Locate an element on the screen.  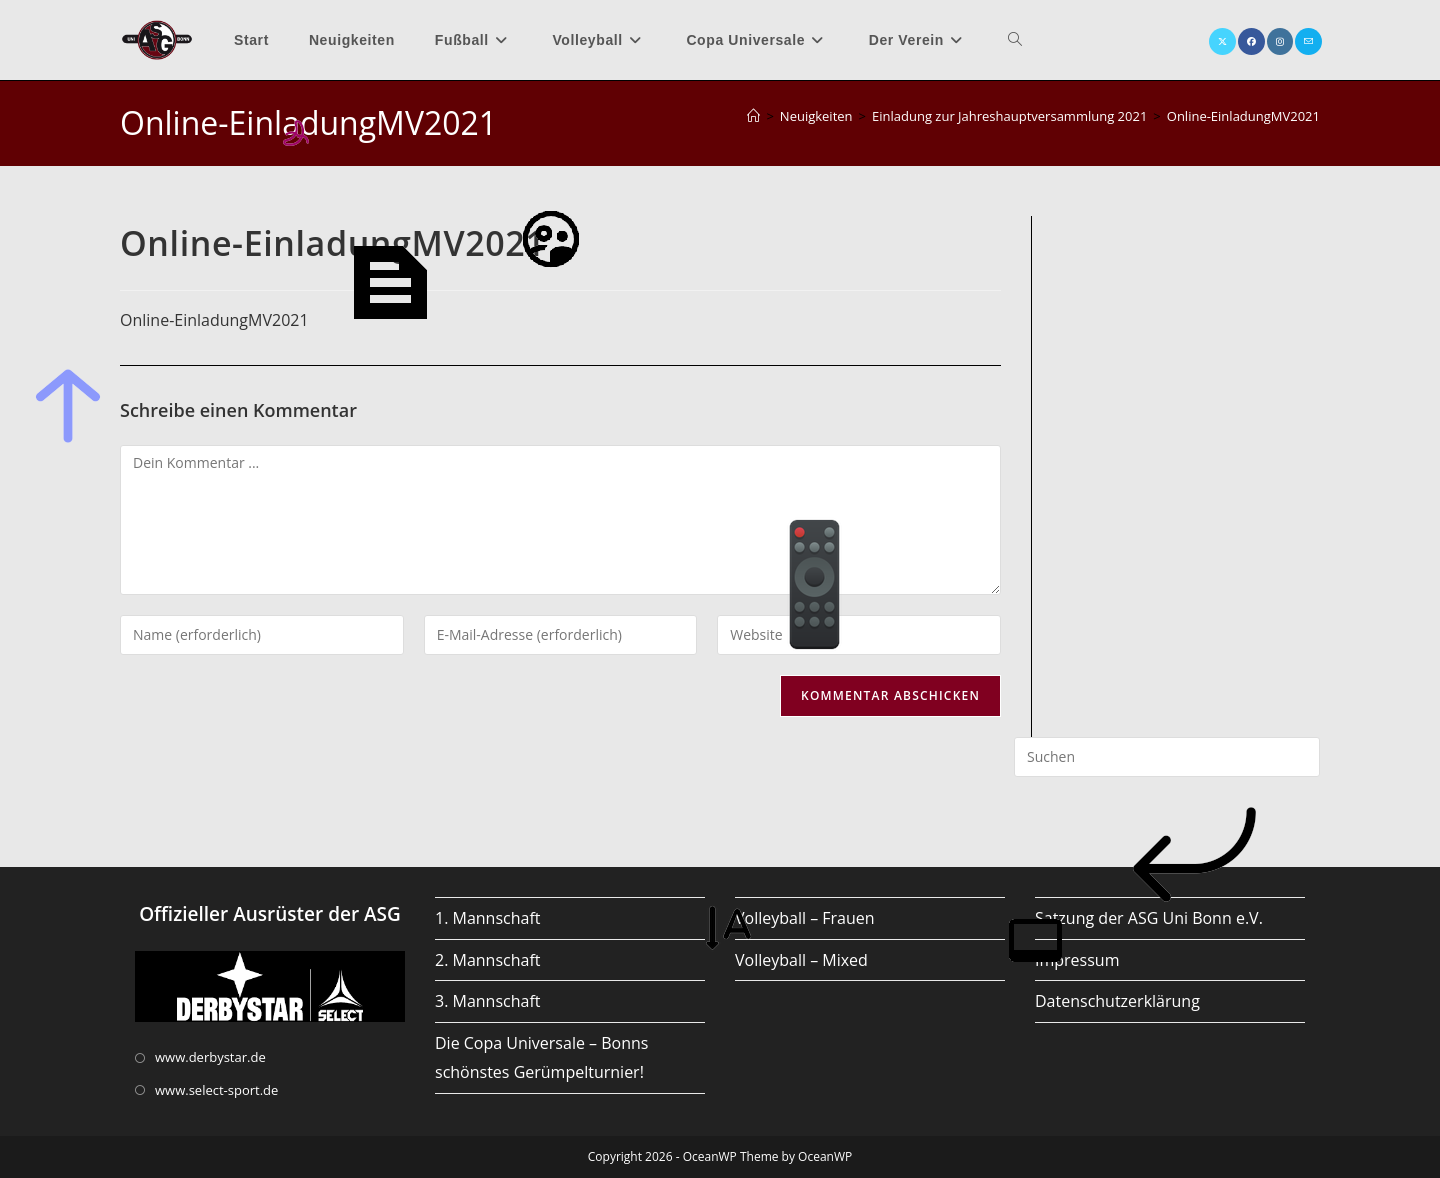
view text document or note is located at coordinates (390, 282).